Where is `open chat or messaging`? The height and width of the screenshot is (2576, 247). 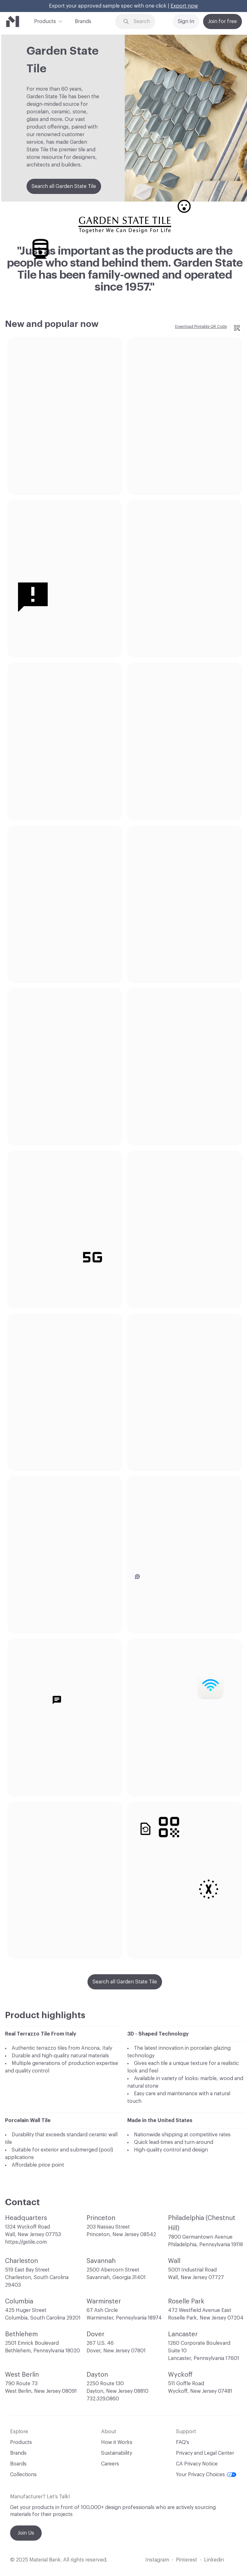 open chat or messaging is located at coordinates (57, 1700).